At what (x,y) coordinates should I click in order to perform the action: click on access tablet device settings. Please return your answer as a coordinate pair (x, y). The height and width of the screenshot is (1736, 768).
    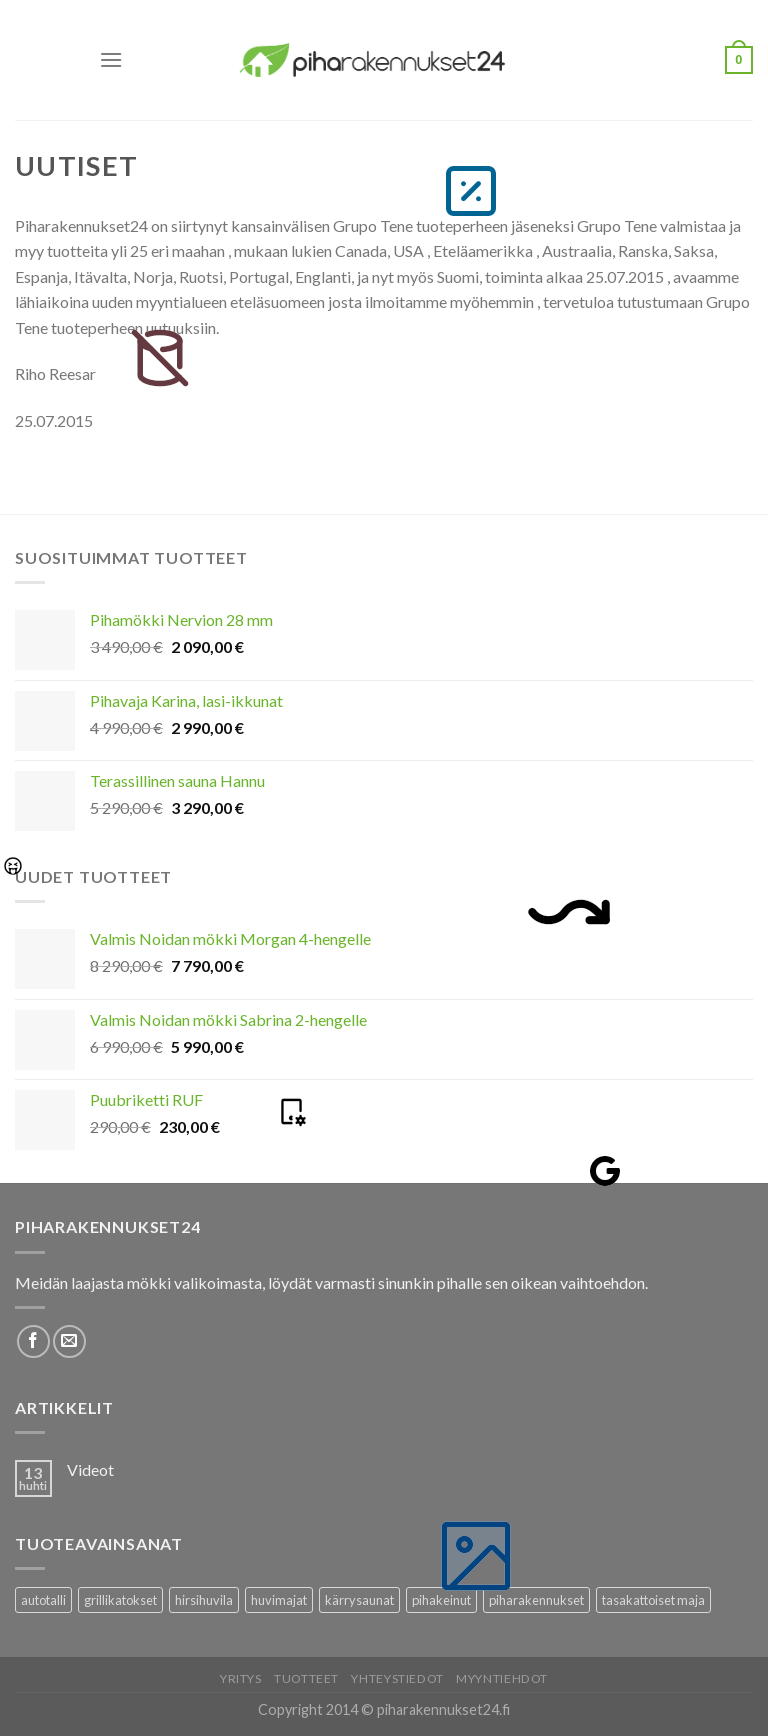
    Looking at the image, I should click on (291, 1111).